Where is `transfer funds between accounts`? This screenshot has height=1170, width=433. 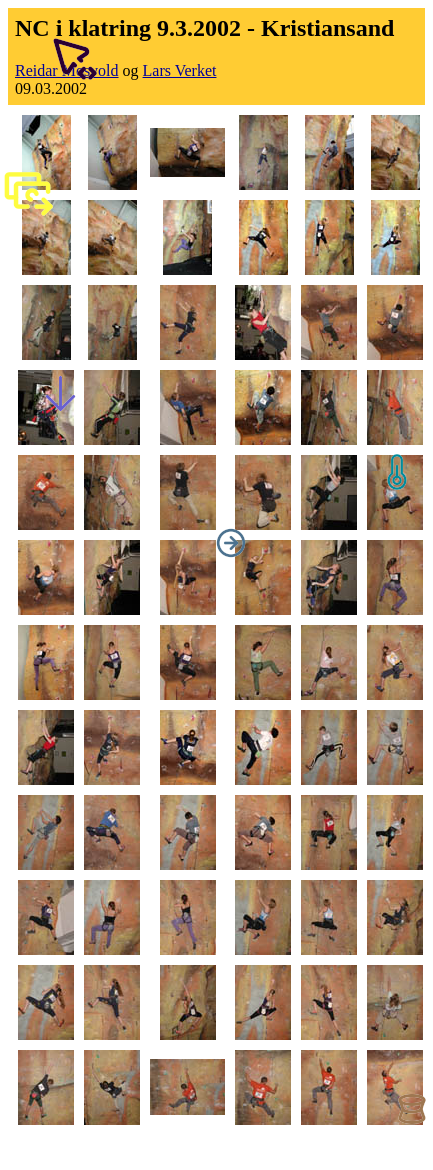
transfer funds between accounts is located at coordinates (27, 190).